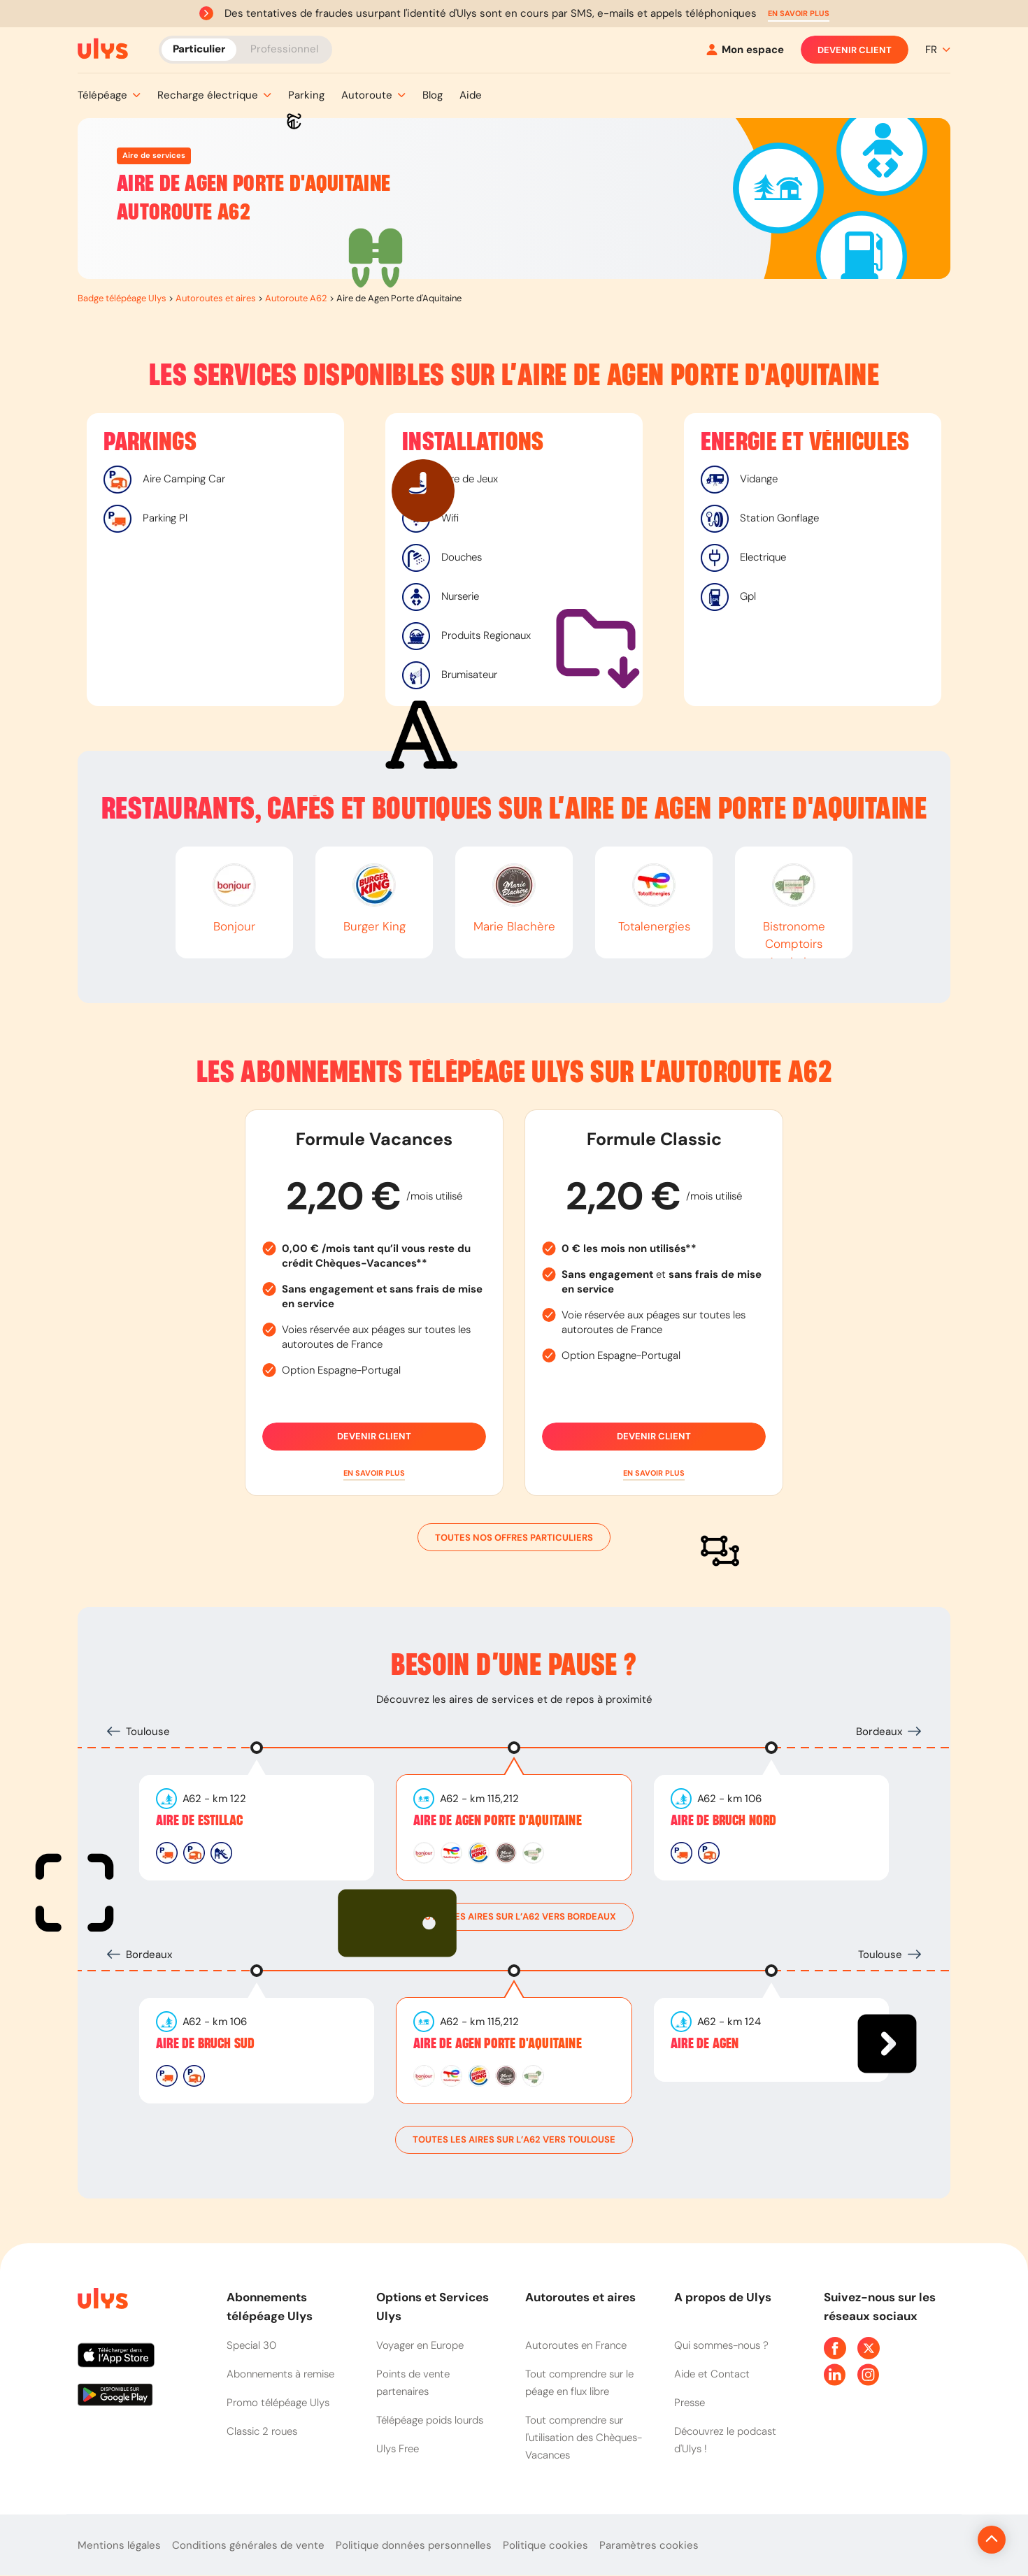  Describe the element at coordinates (596, 645) in the screenshot. I see `download folder contents` at that location.